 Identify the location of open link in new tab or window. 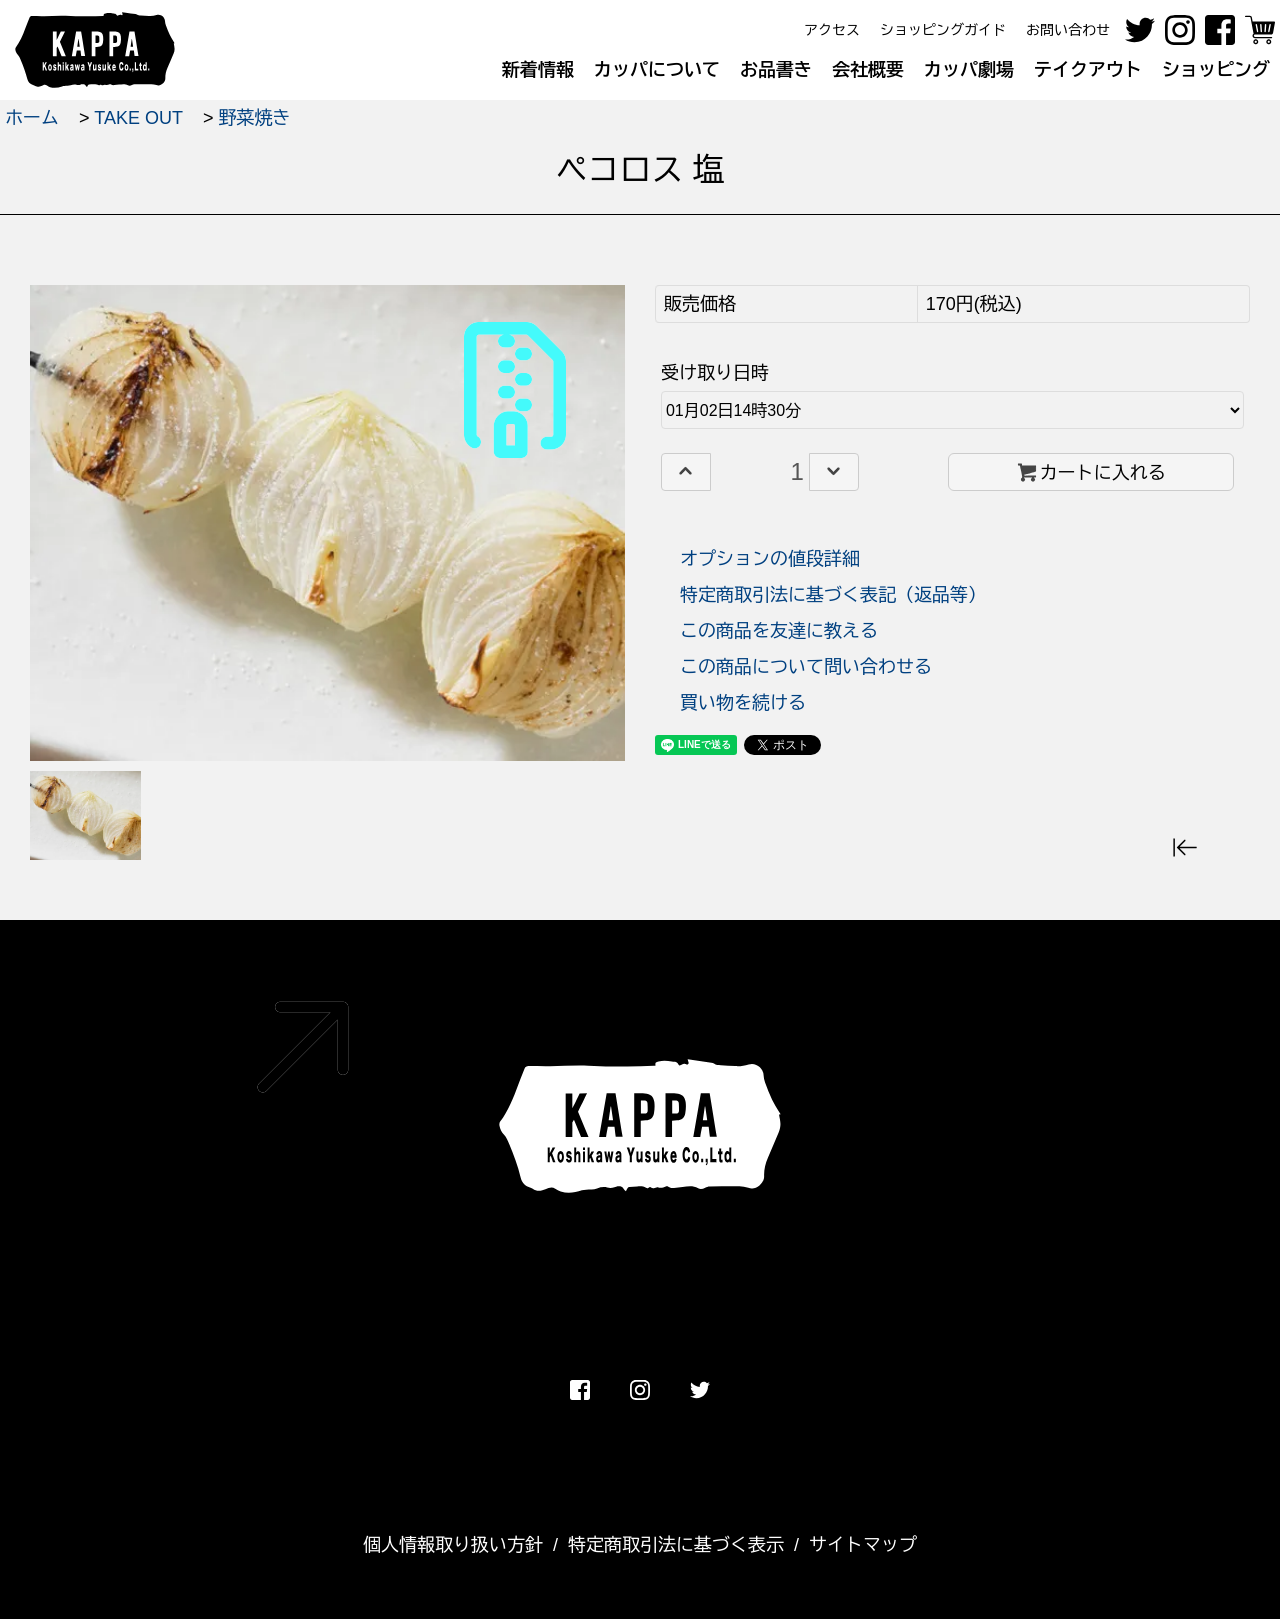
(299, 1050).